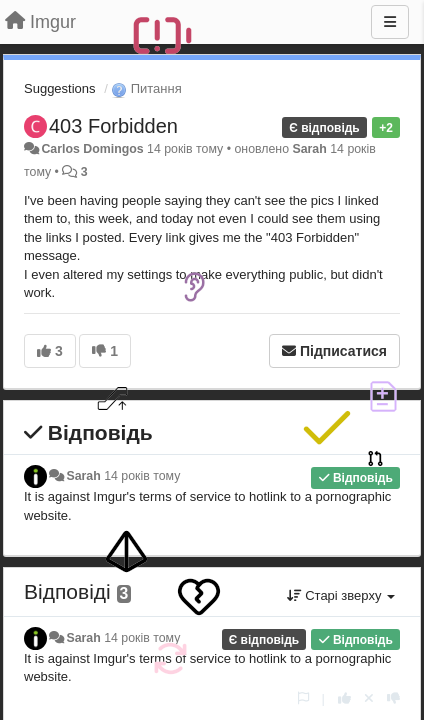  Describe the element at coordinates (199, 596) in the screenshot. I see `unlike or remove from favorites` at that location.